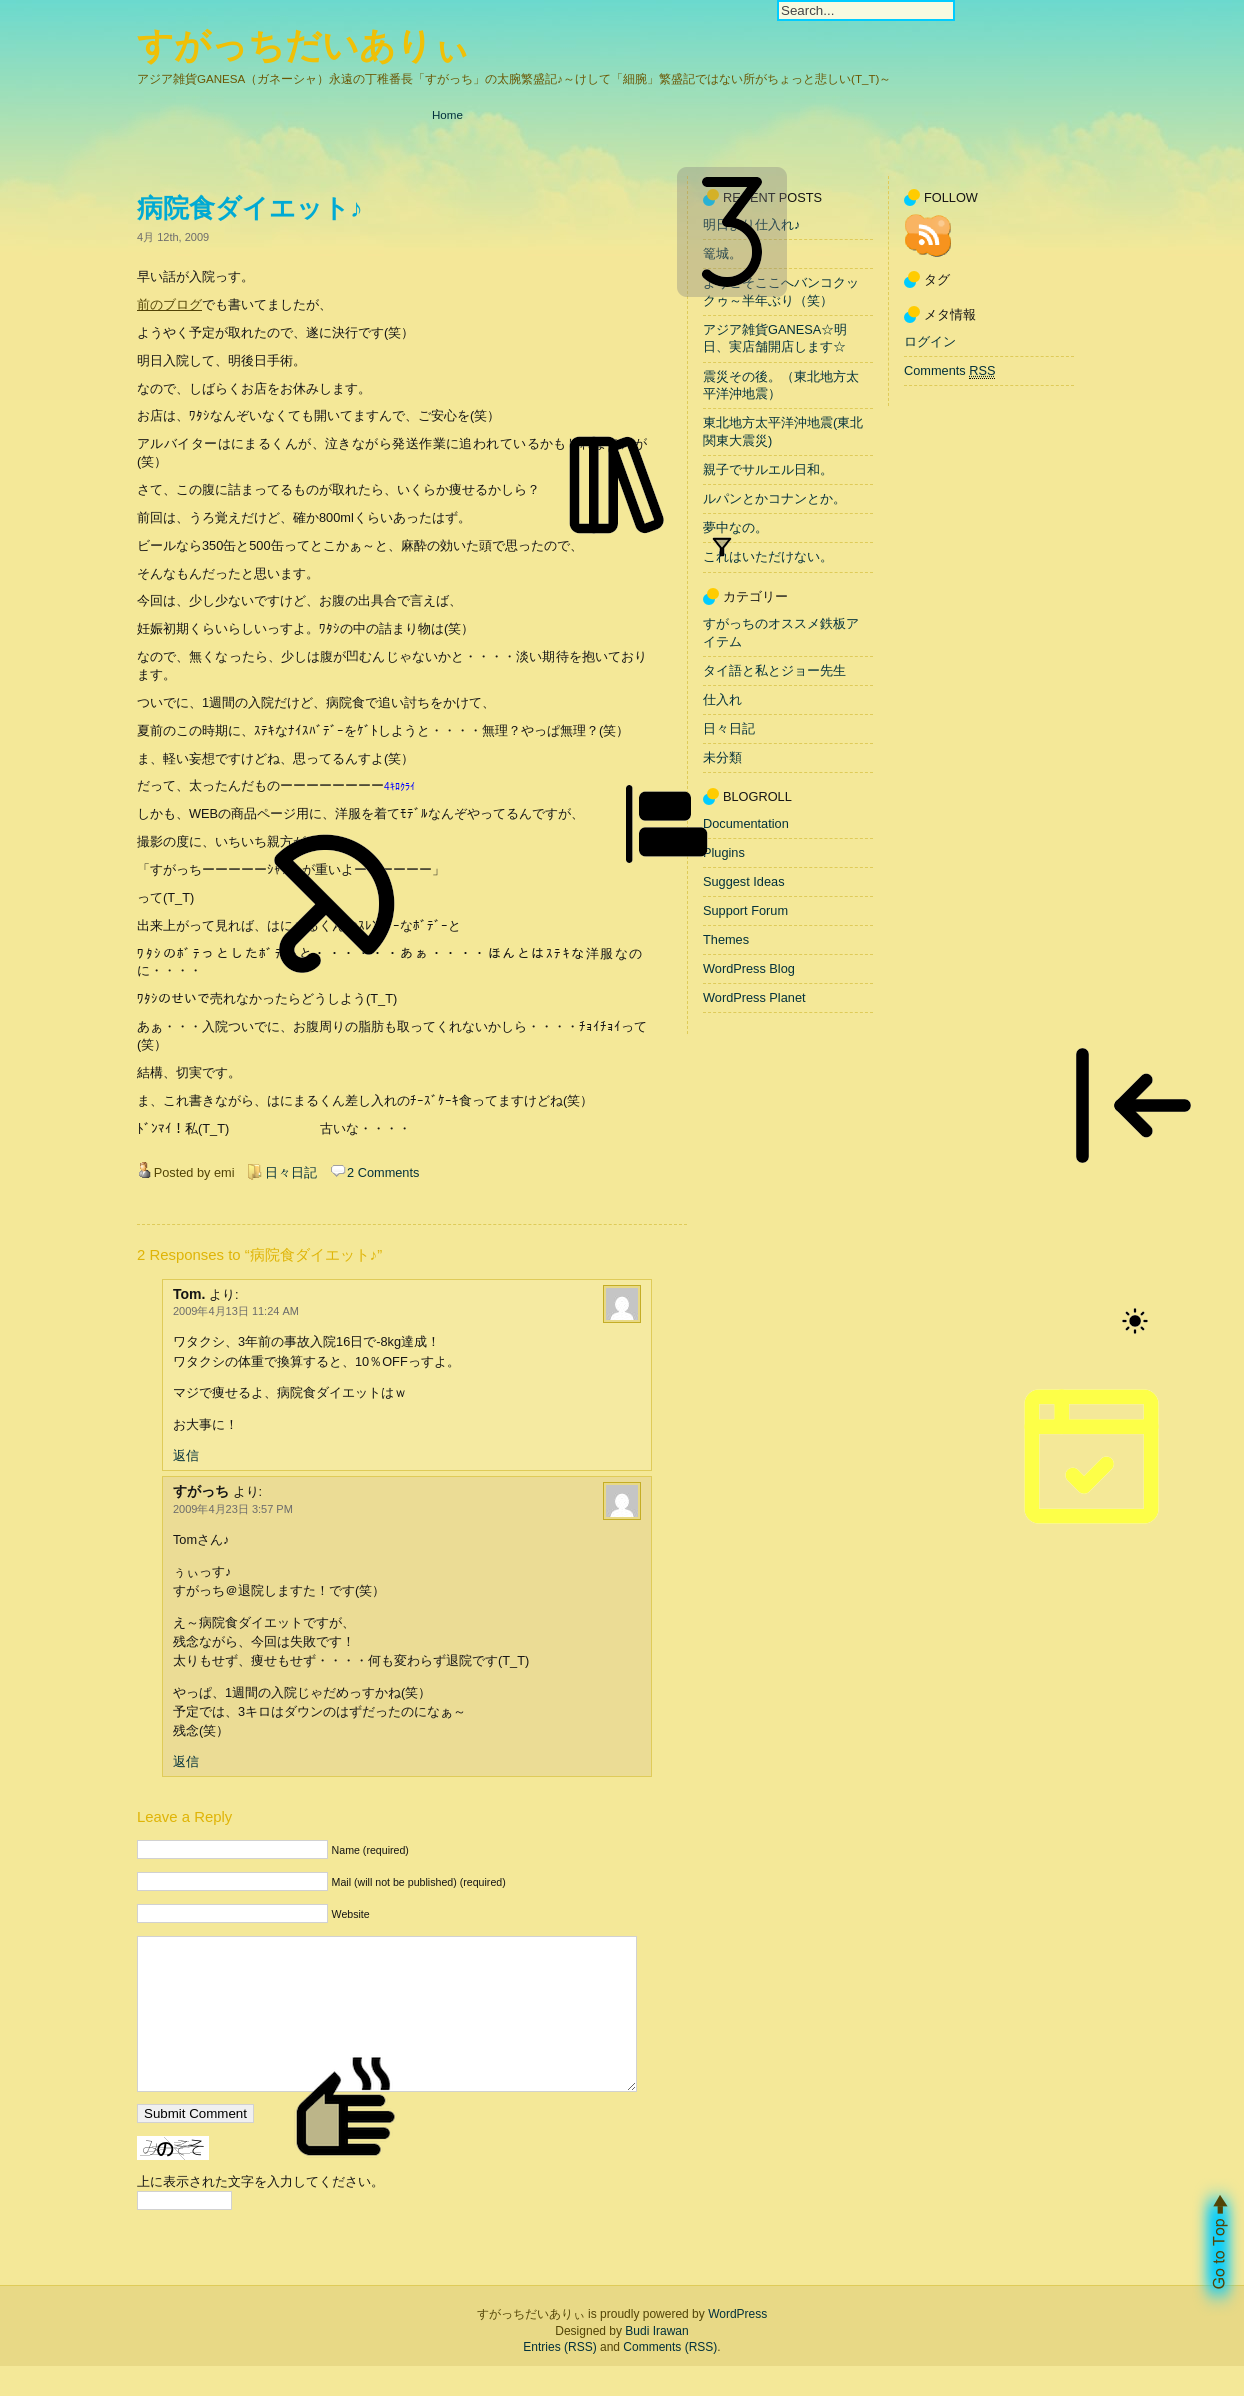 This screenshot has height=2396, width=1244. I want to click on access your library or collection, so click(618, 485).